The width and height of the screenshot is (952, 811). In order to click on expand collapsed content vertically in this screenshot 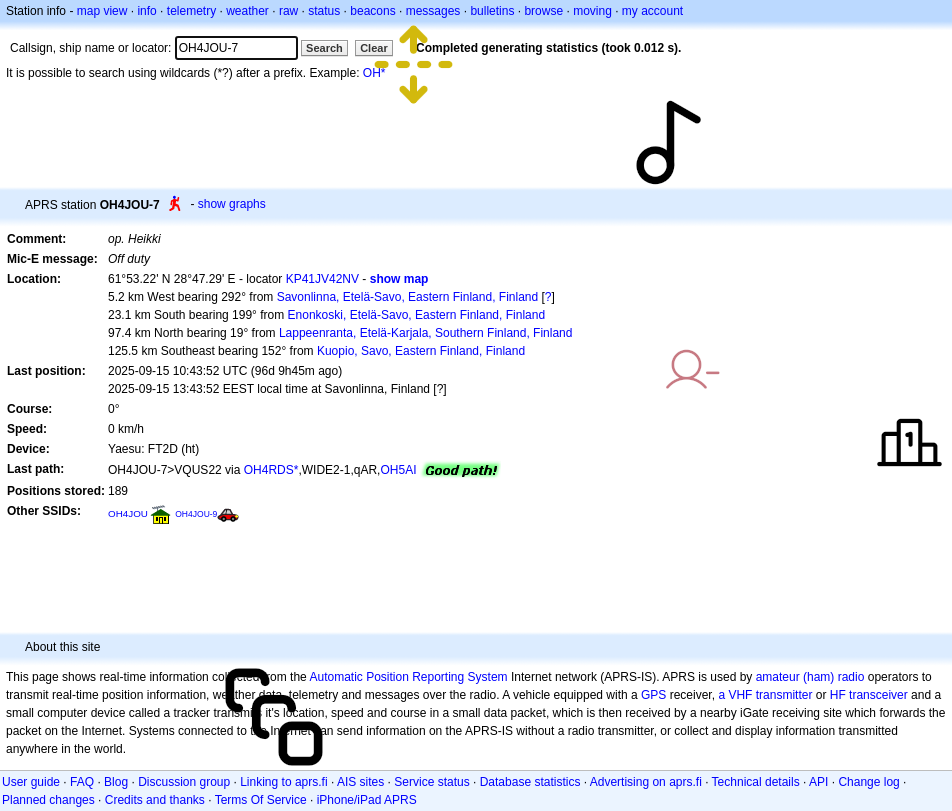, I will do `click(413, 64)`.